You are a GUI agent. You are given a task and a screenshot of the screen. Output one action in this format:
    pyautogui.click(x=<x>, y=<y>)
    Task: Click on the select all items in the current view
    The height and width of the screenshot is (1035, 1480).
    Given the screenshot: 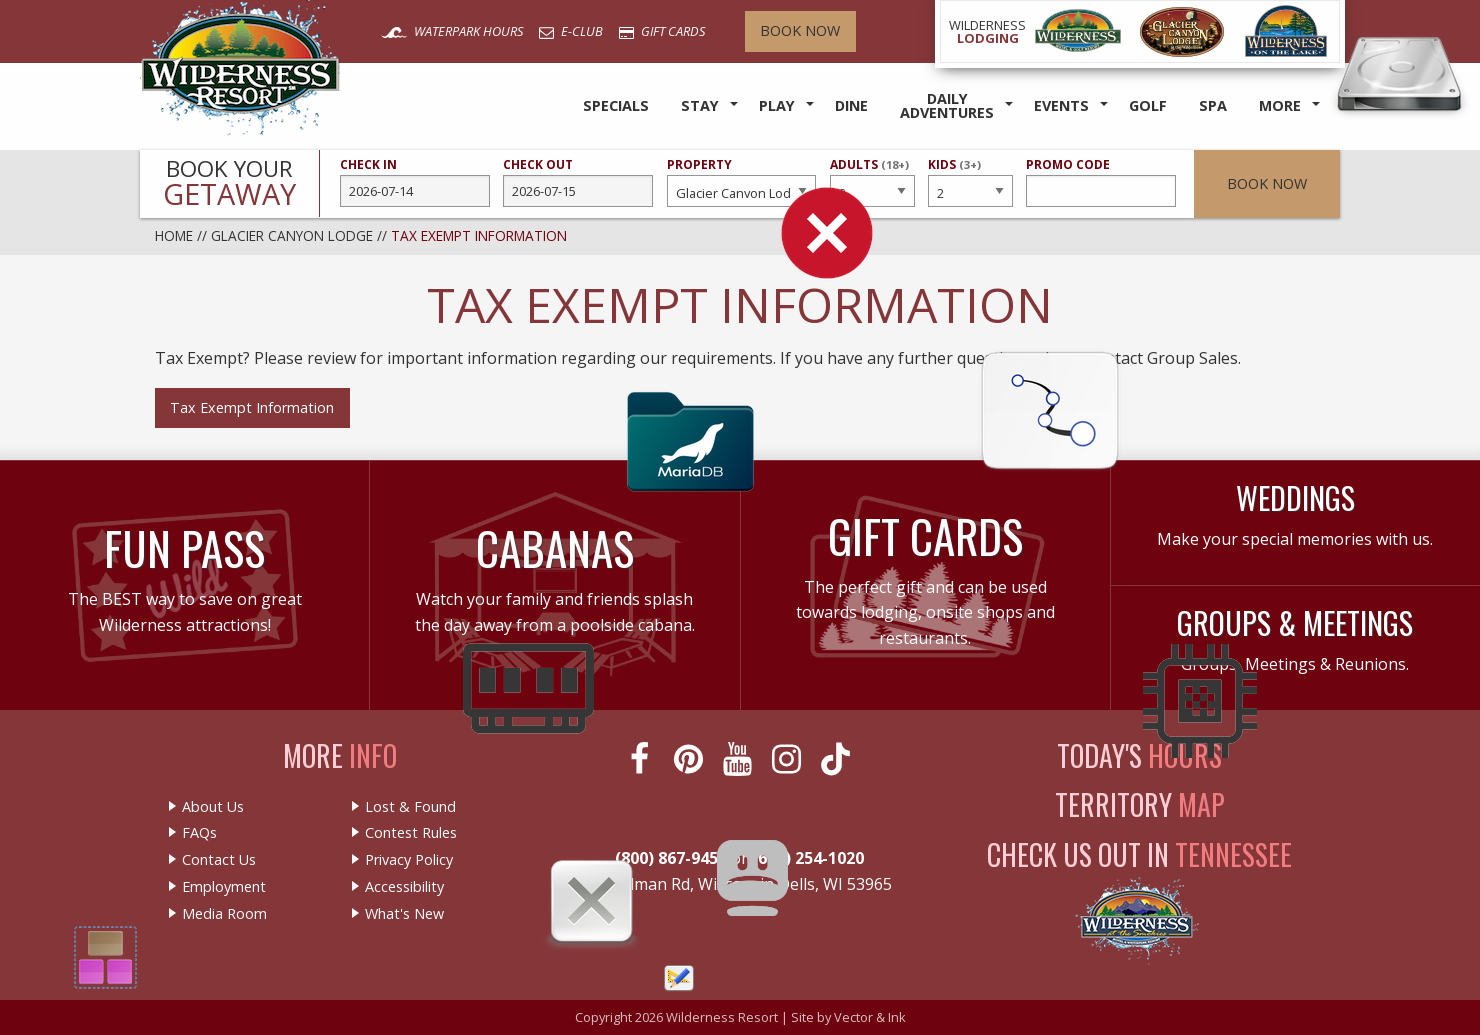 What is the action you would take?
    pyautogui.click(x=105, y=957)
    